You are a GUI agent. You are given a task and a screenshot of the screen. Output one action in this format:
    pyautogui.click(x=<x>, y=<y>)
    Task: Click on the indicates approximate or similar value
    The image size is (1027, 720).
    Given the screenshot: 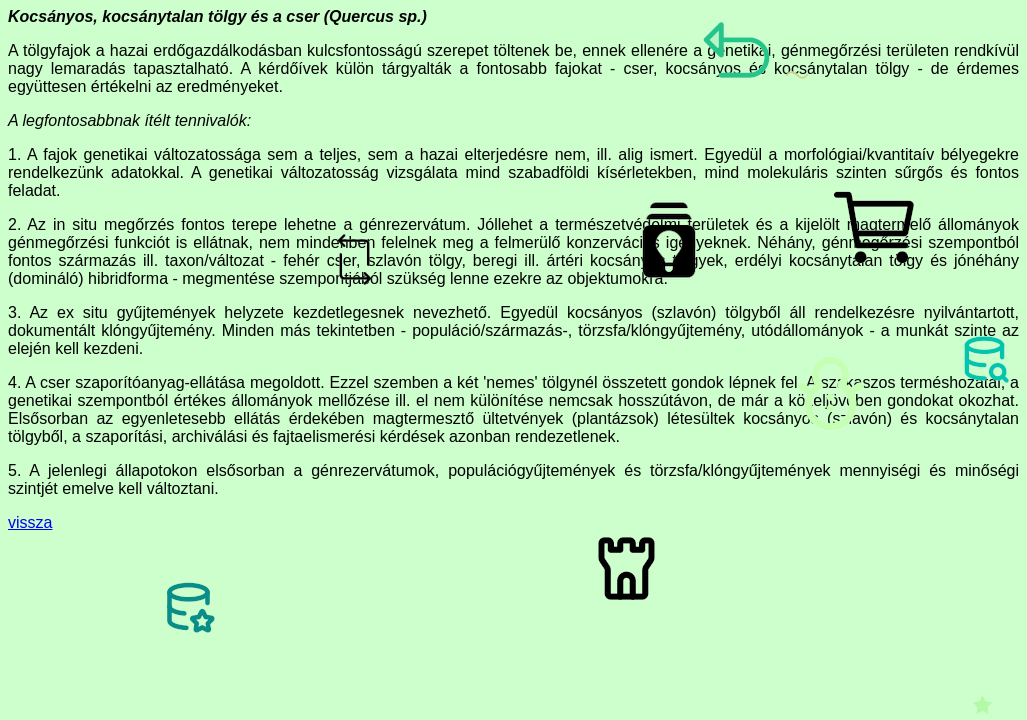 What is the action you would take?
    pyautogui.click(x=797, y=75)
    